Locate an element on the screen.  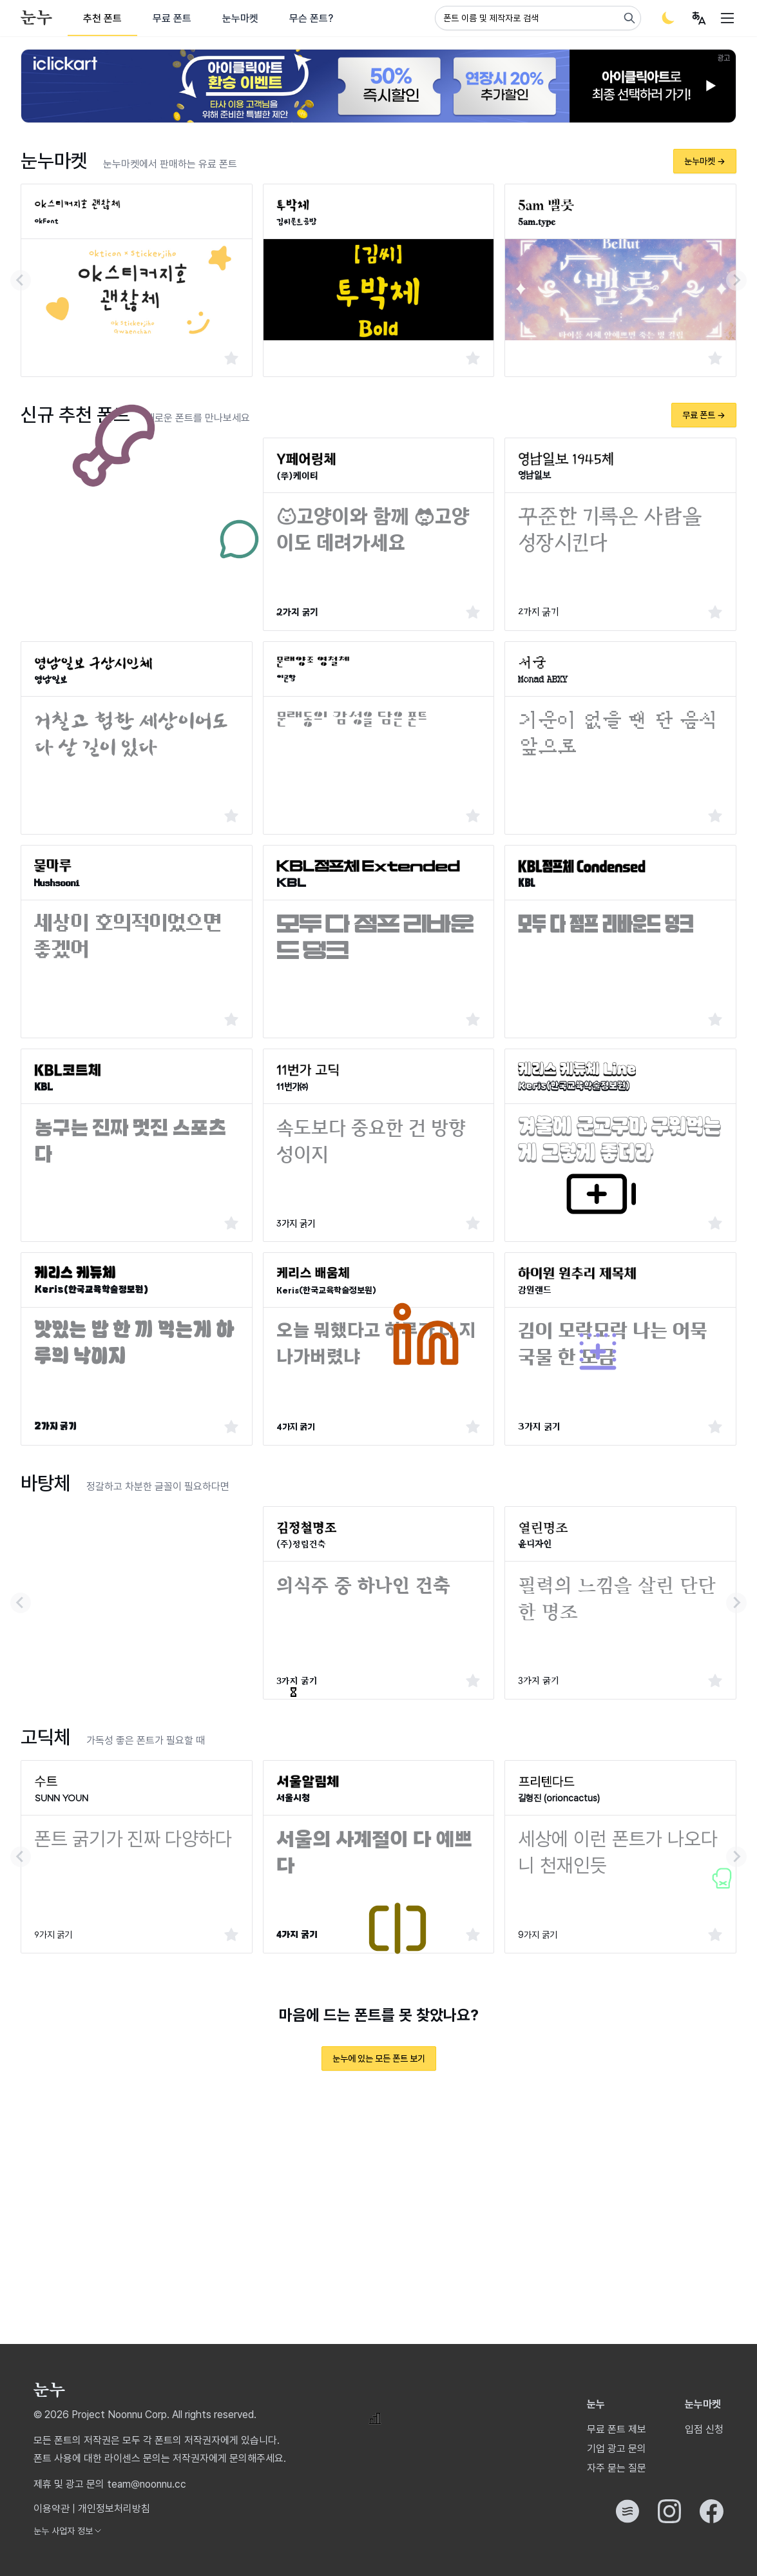
add or extend battery life is located at coordinates (600, 1194).